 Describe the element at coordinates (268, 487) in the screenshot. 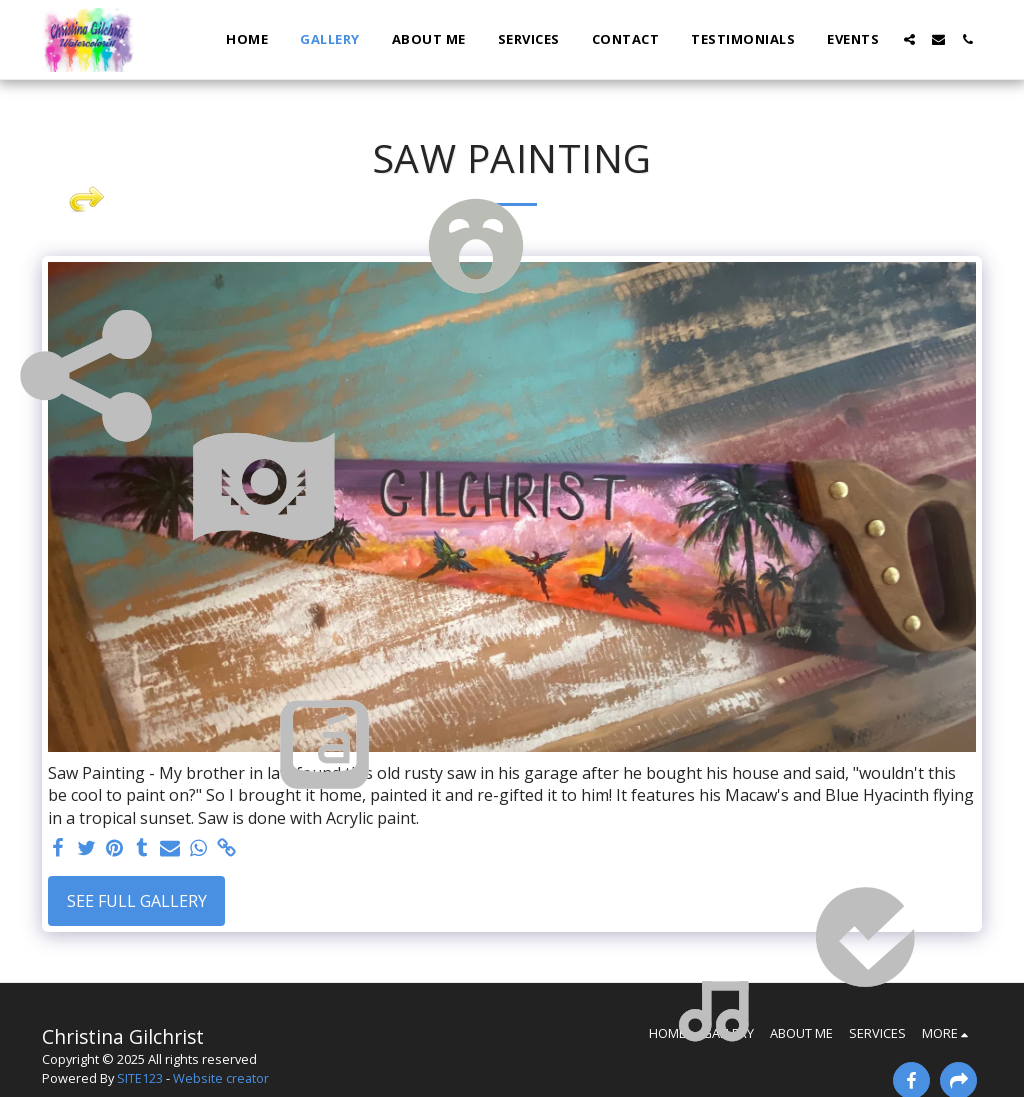

I see `configure language and region settings` at that location.